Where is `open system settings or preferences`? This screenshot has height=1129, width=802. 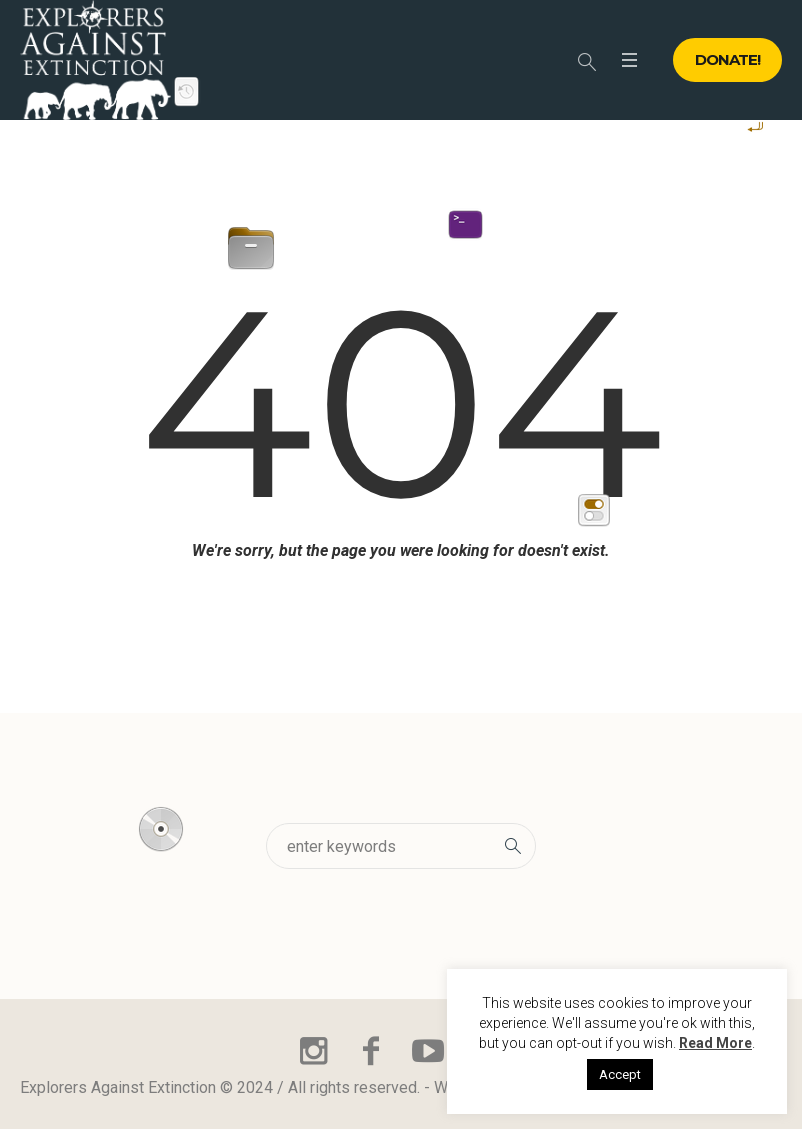
open system settings or preferences is located at coordinates (594, 510).